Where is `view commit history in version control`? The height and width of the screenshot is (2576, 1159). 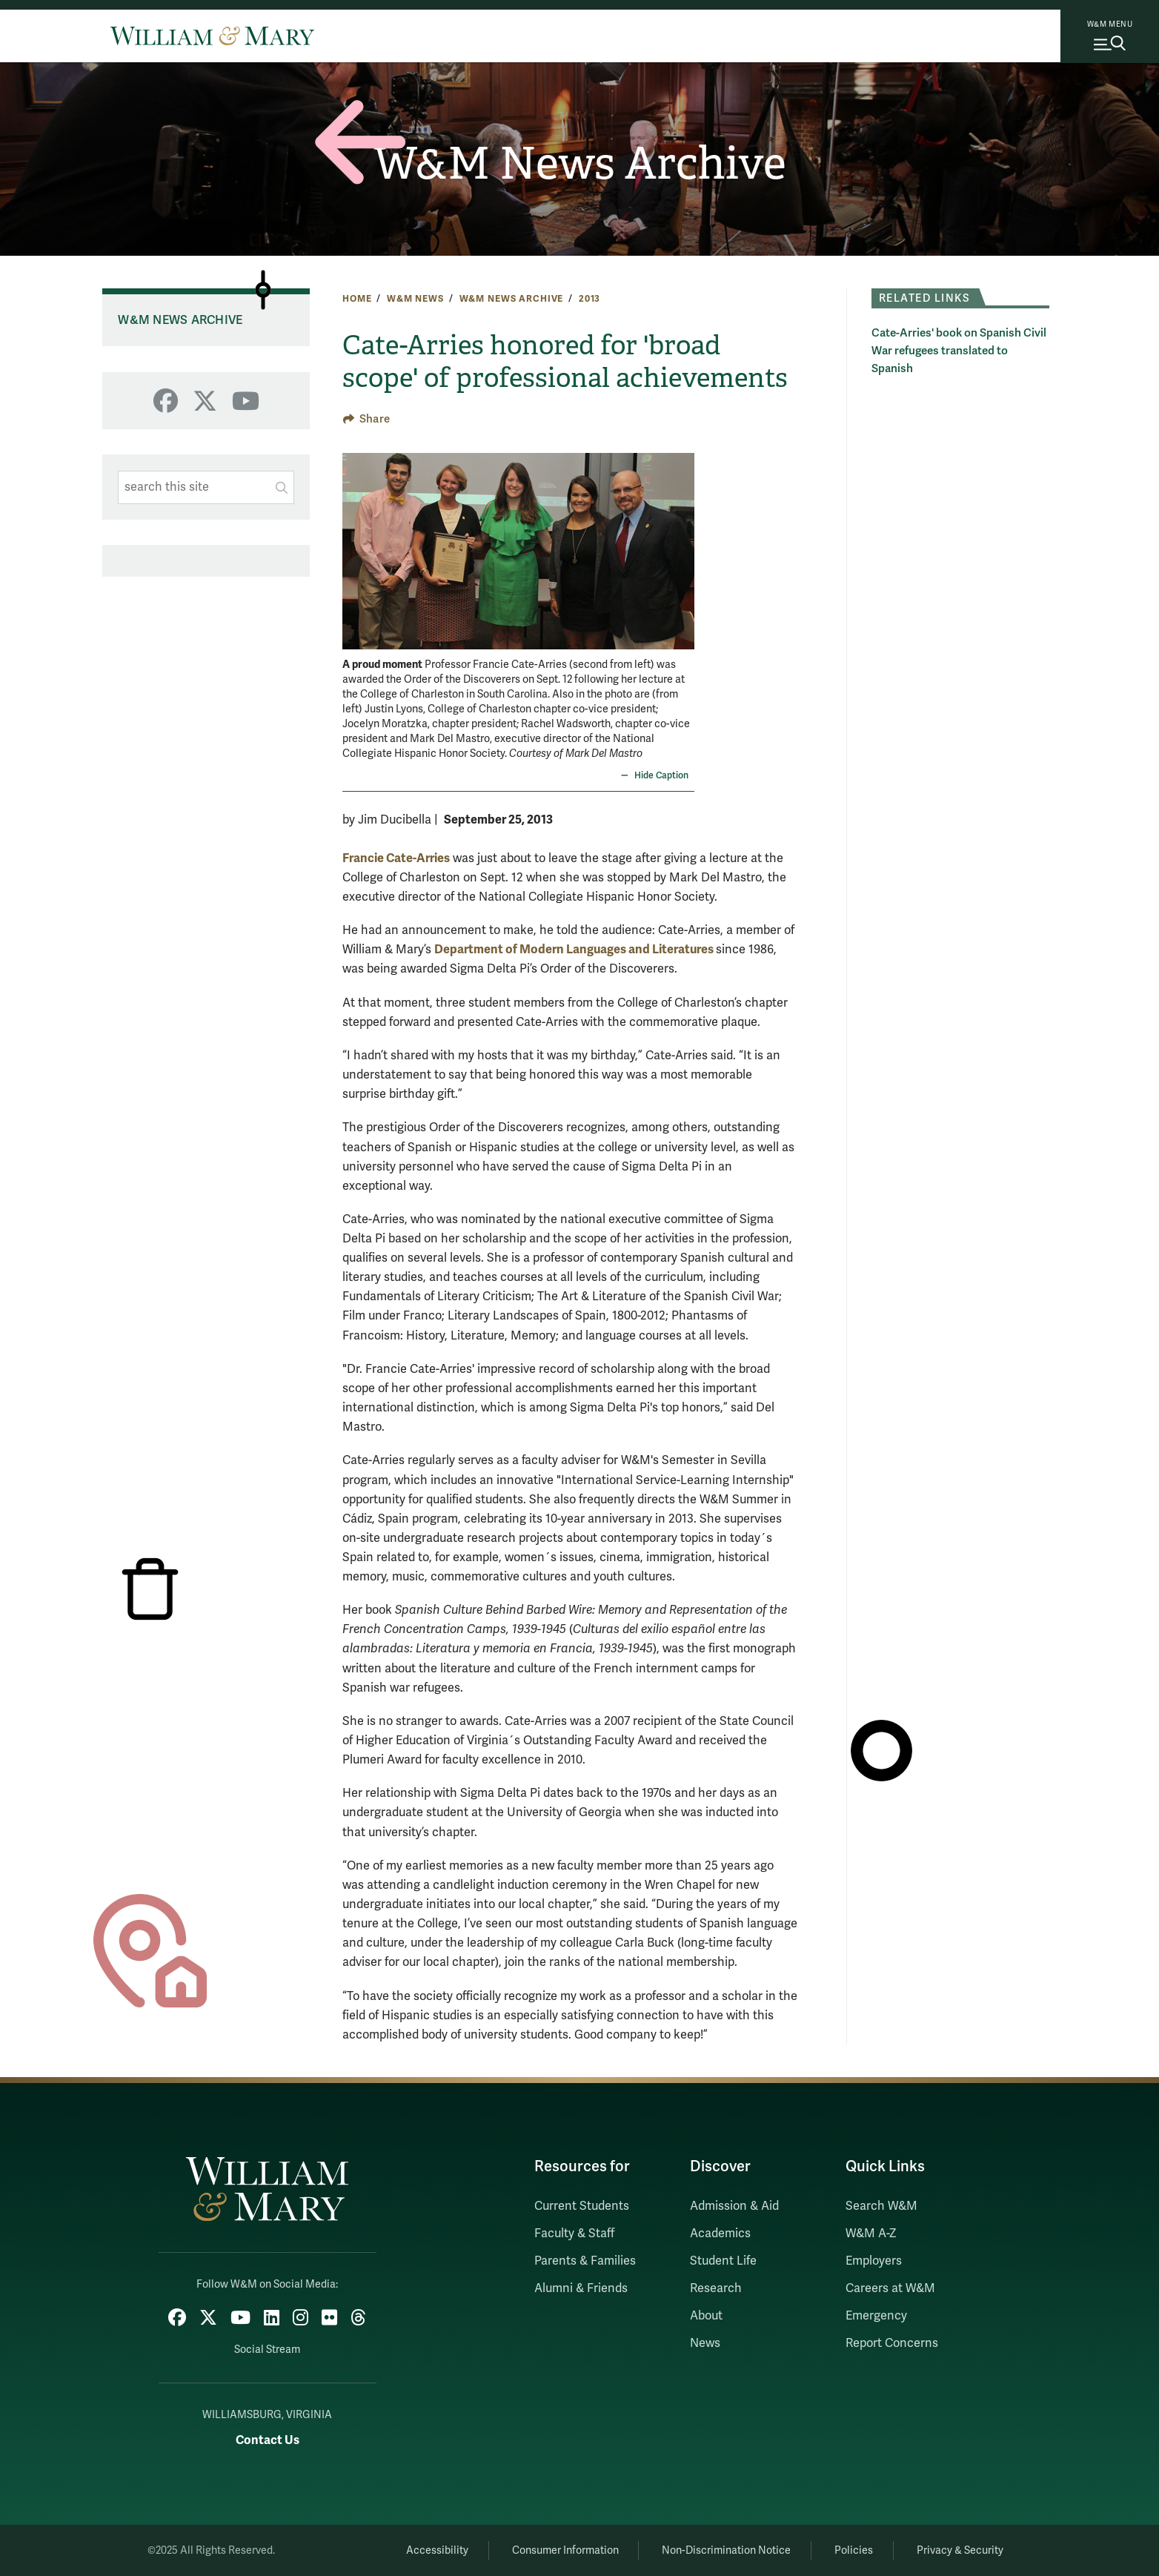 view commit history in version control is located at coordinates (263, 290).